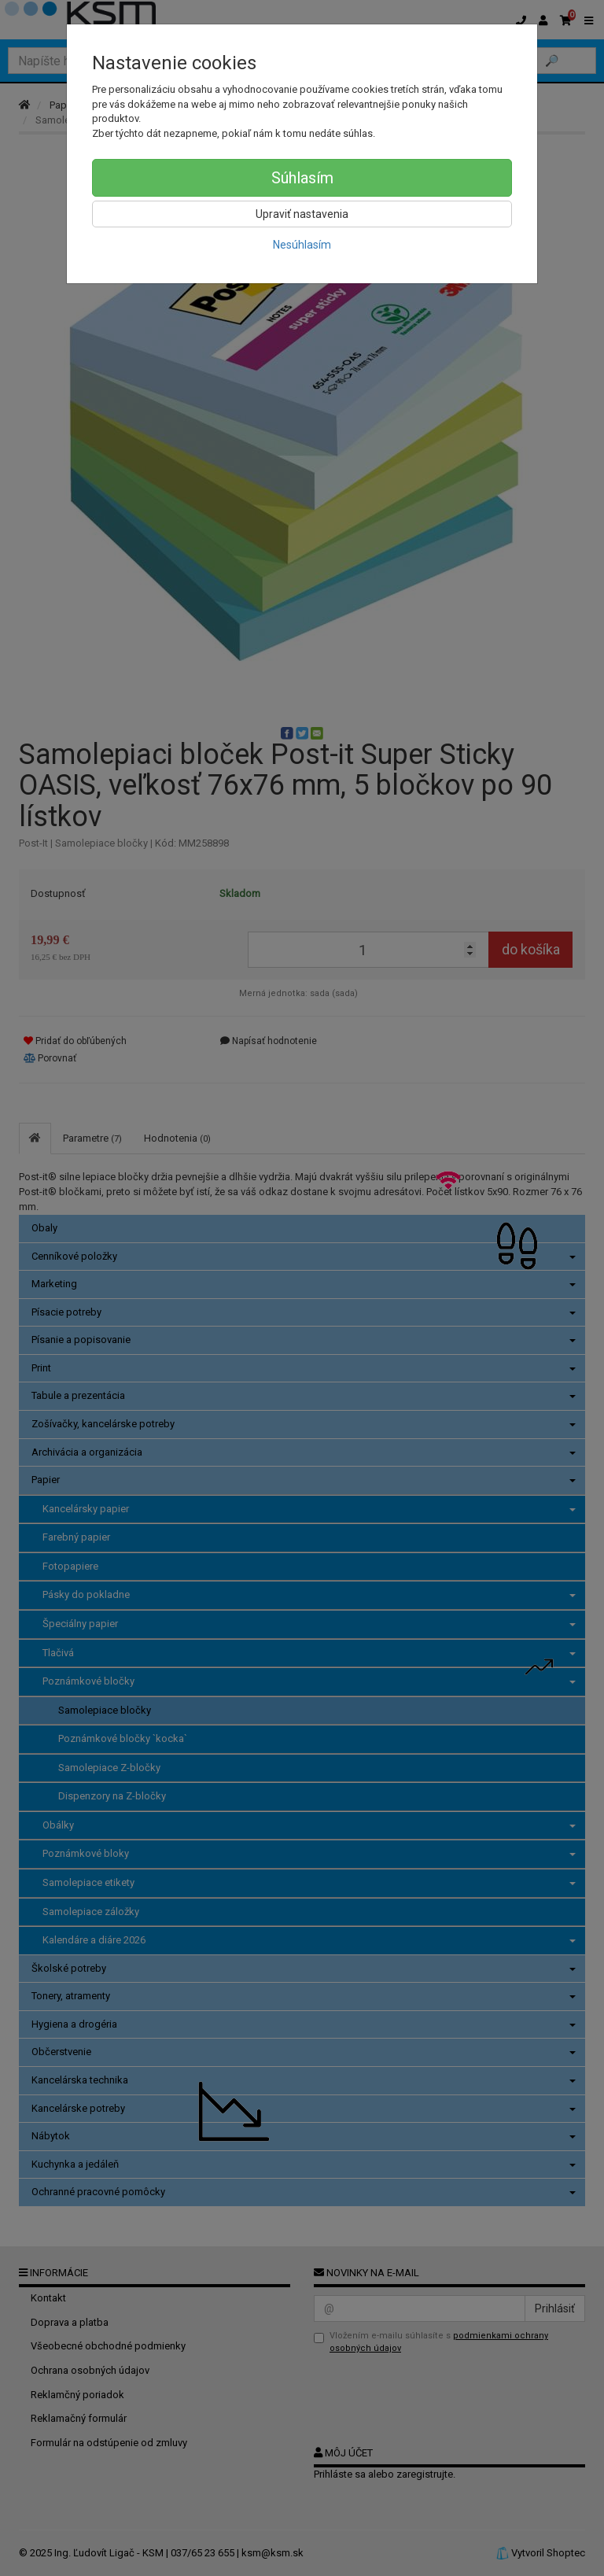  What do you see at coordinates (539, 1666) in the screenshot?
I see `view trending or popular content` at bounding box center [539, 1666].